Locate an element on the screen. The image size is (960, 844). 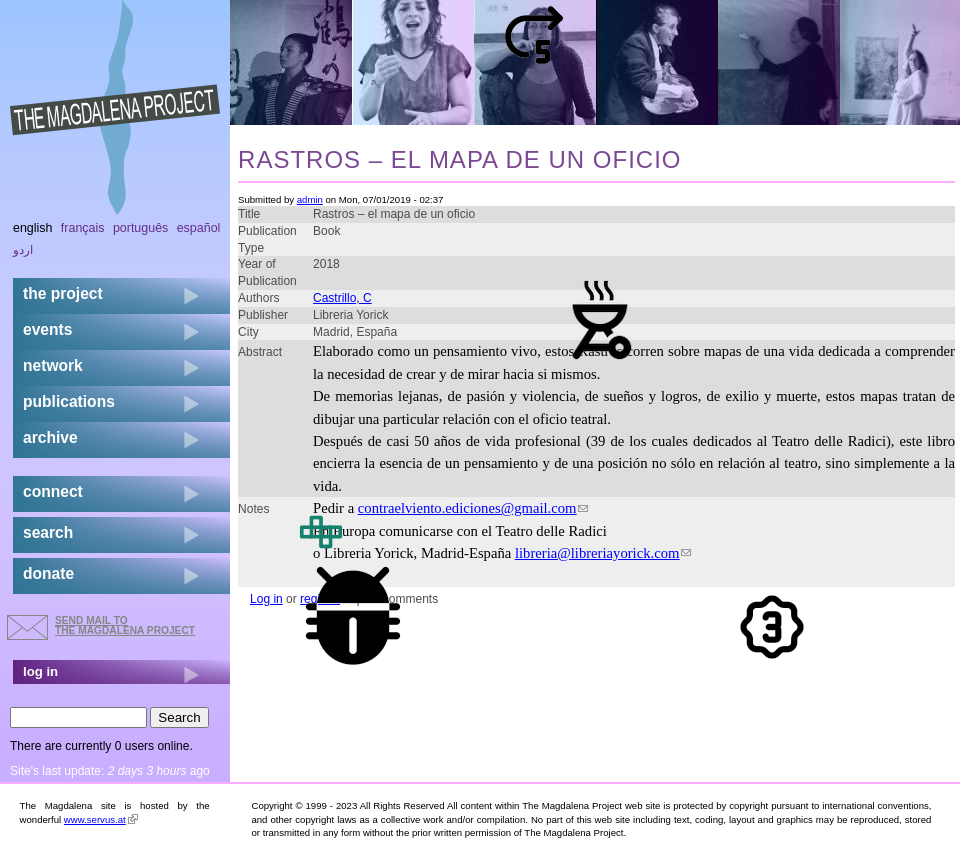
access outdoor cooking or grilling recipes is located at coordinates (600, 320).